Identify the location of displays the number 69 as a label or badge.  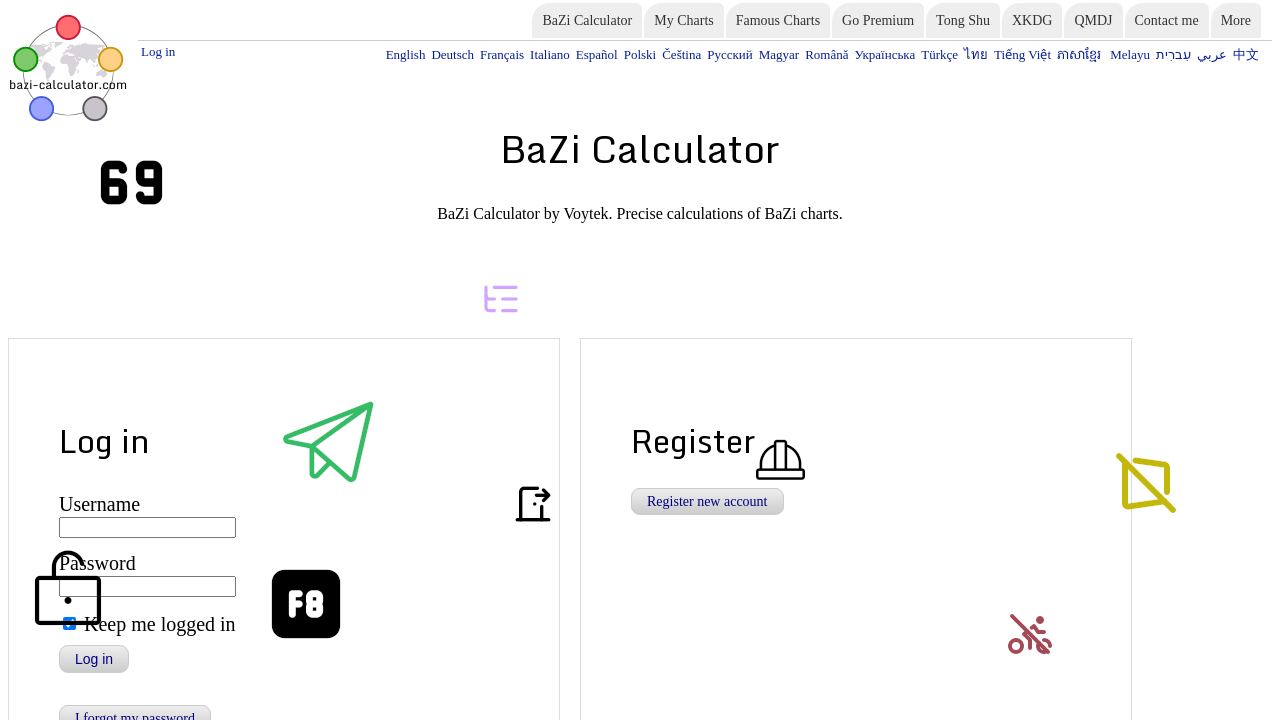
(131, 182).